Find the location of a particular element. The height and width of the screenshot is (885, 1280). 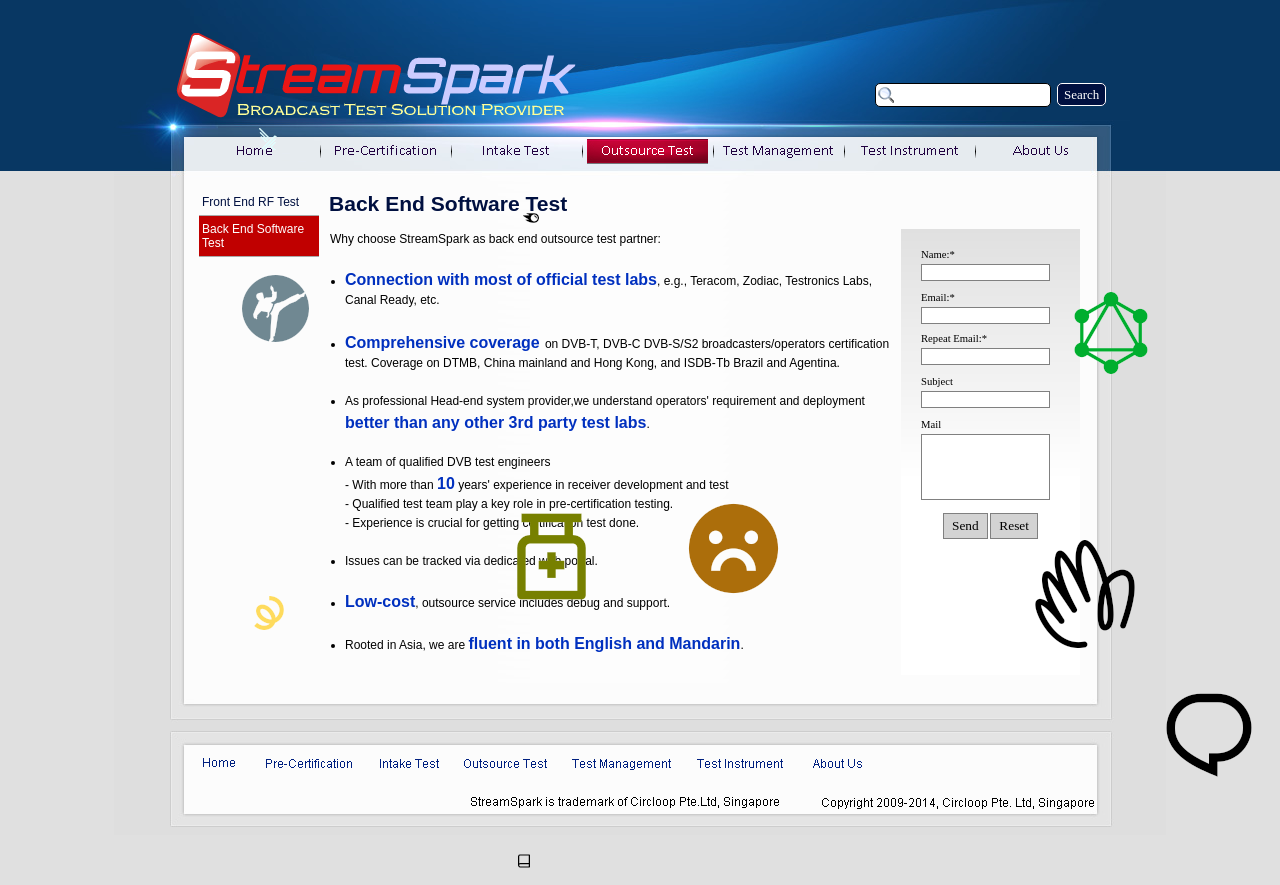

sidekiq background job processing service logo is located at coordinates (275, 308).